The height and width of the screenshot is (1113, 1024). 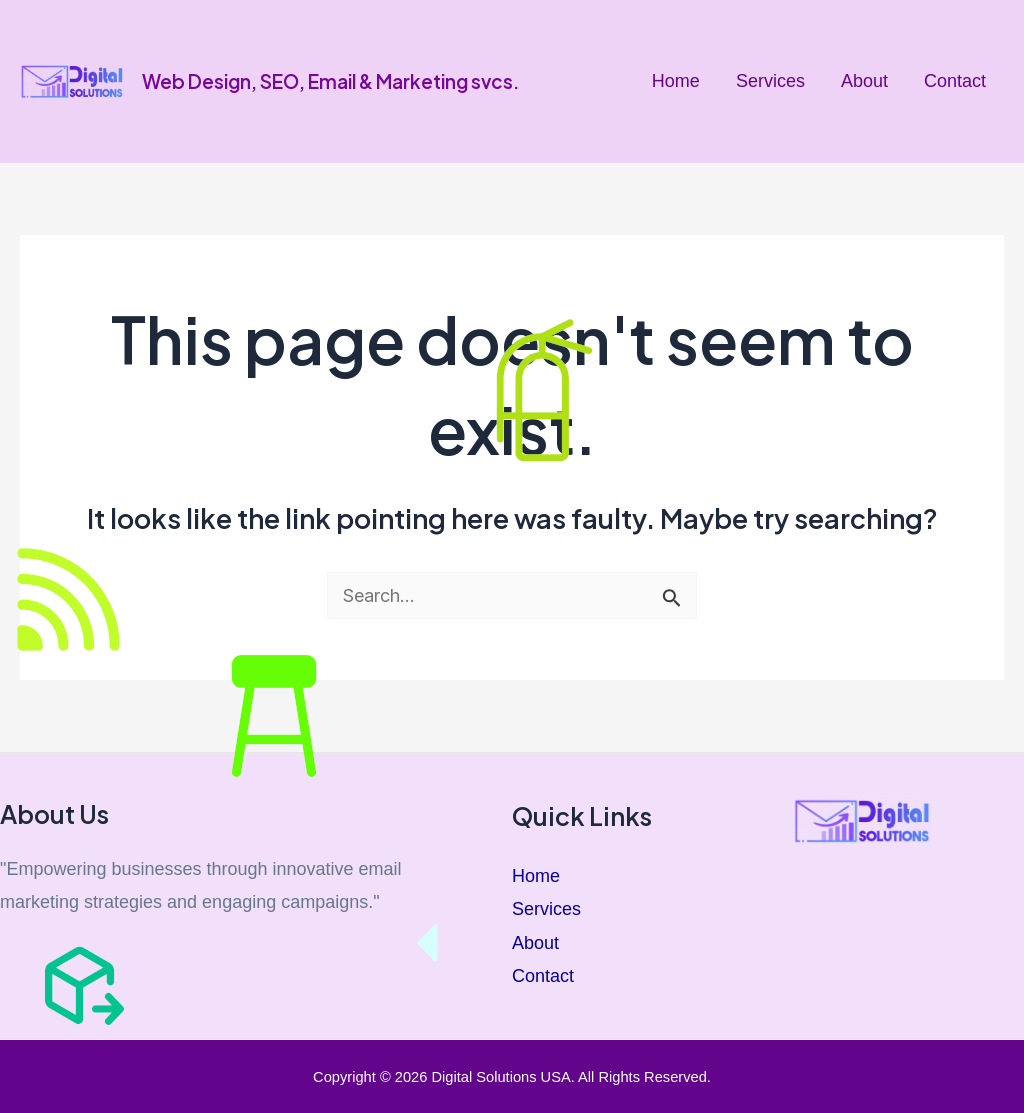 What do you see at coordinates (427, 943) in the screenshot?
I see `navigate back to the previous screen` at bounding box center [427, 943].